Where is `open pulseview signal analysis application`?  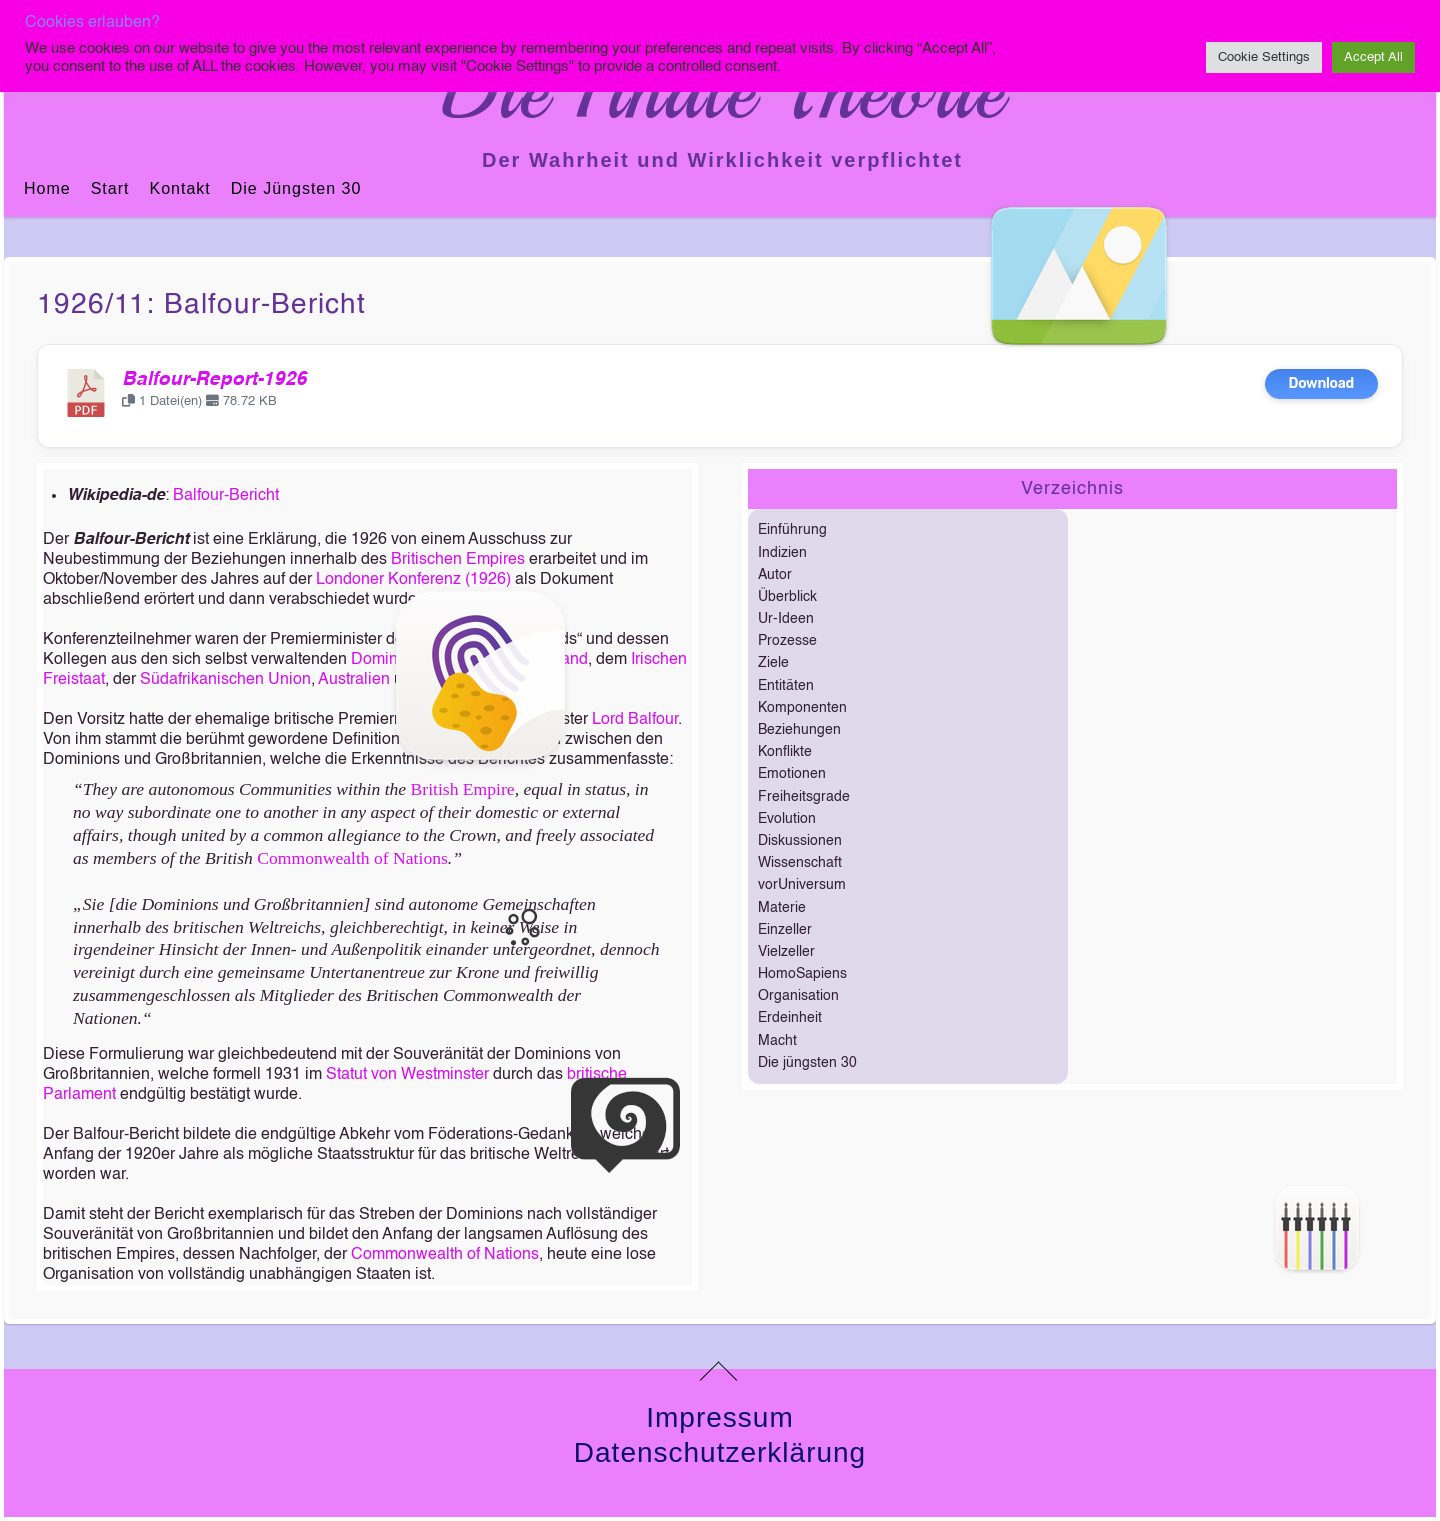 open pulseview signal analysis application is located at coordinates (1316, 1227).